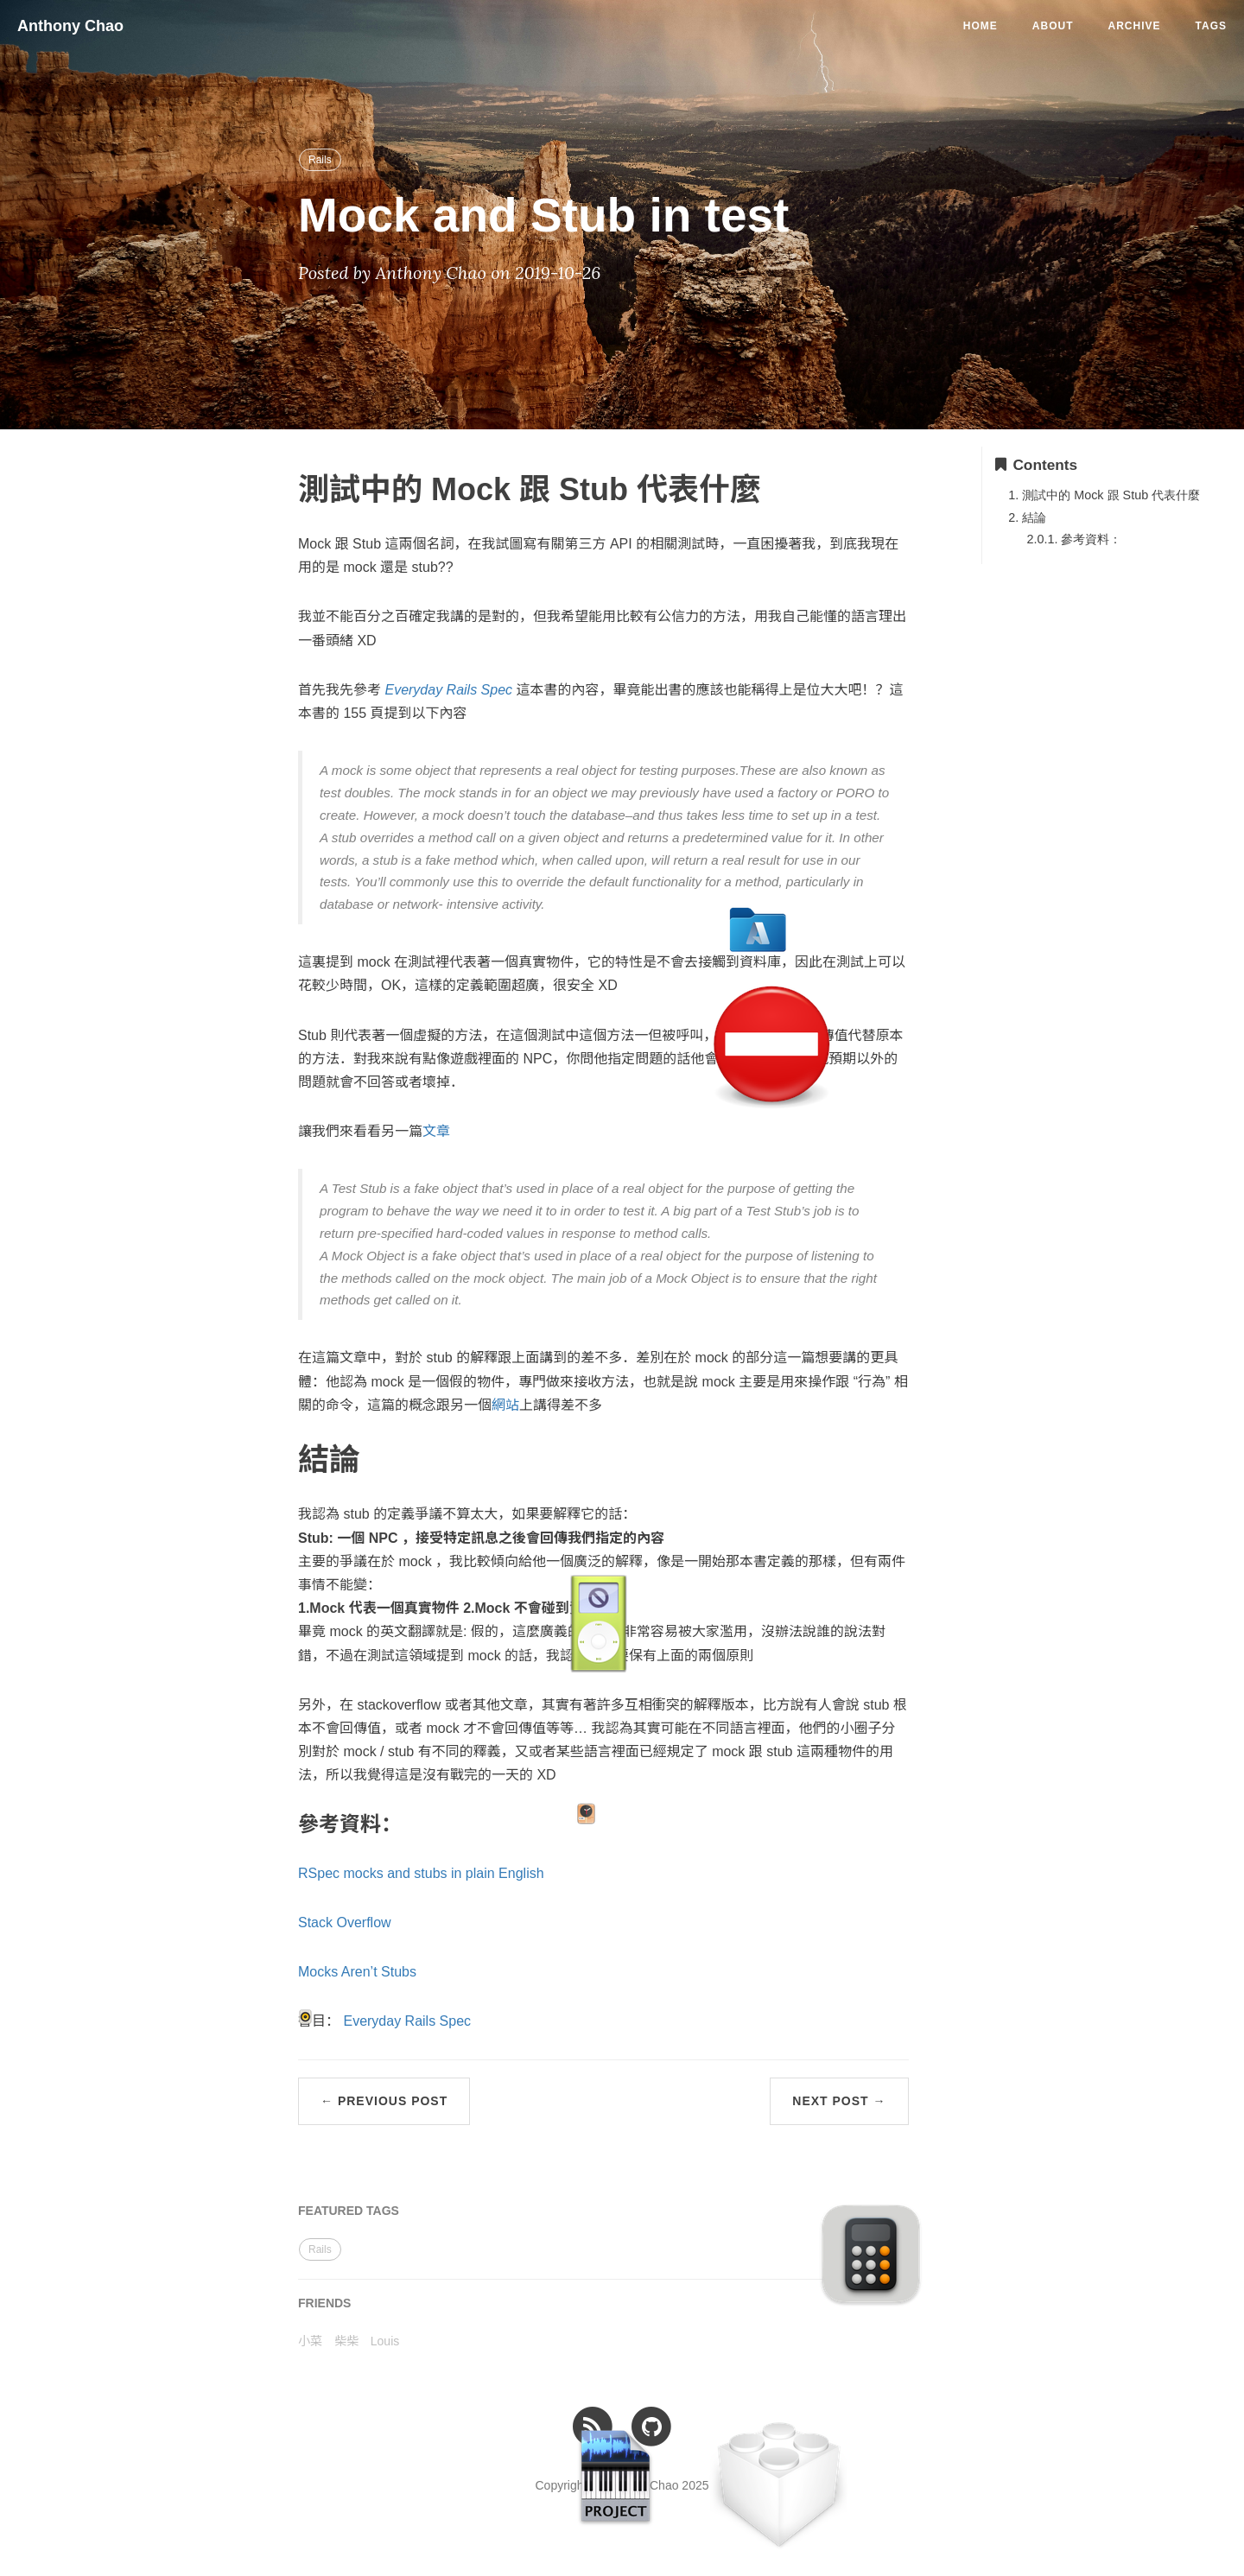 The height and width of the screenshot is (2576, 1244). What do you see at coordinates (778, 2485) in the screenshot?
I see `kernel extension file for macOS system` at bounding box center [778, 2485].